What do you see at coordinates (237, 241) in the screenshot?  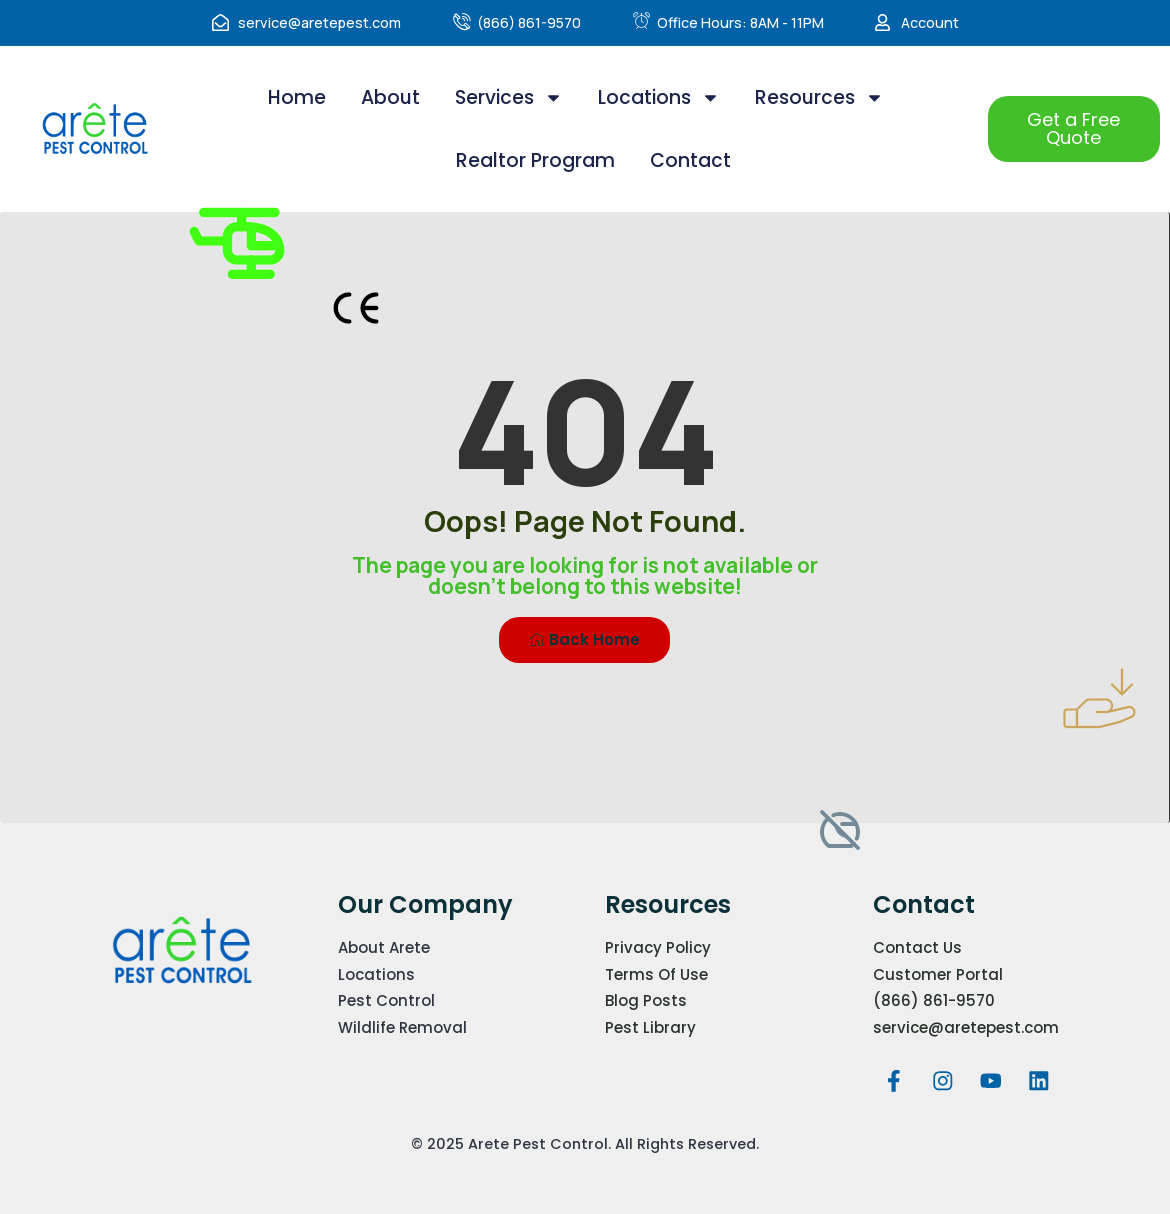 I see `access helicopter or aerial transport options` at bounding box center [237, 241].